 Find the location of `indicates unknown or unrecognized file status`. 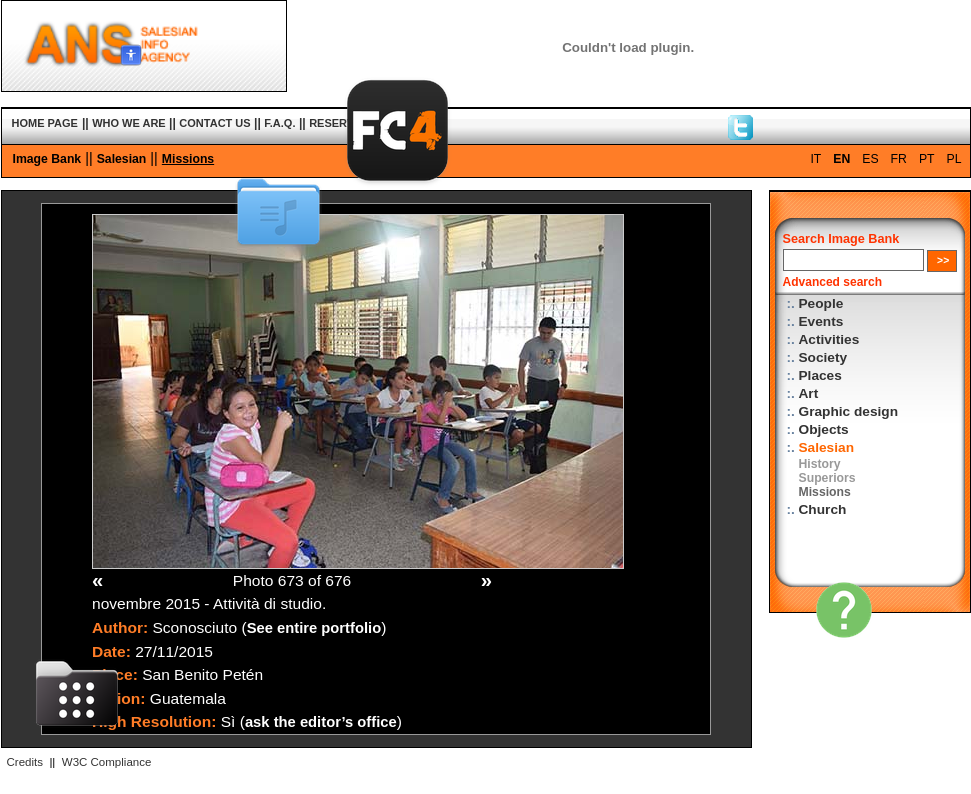

indicates unknown or unrecognized file status is located at coordinates (844, 610).